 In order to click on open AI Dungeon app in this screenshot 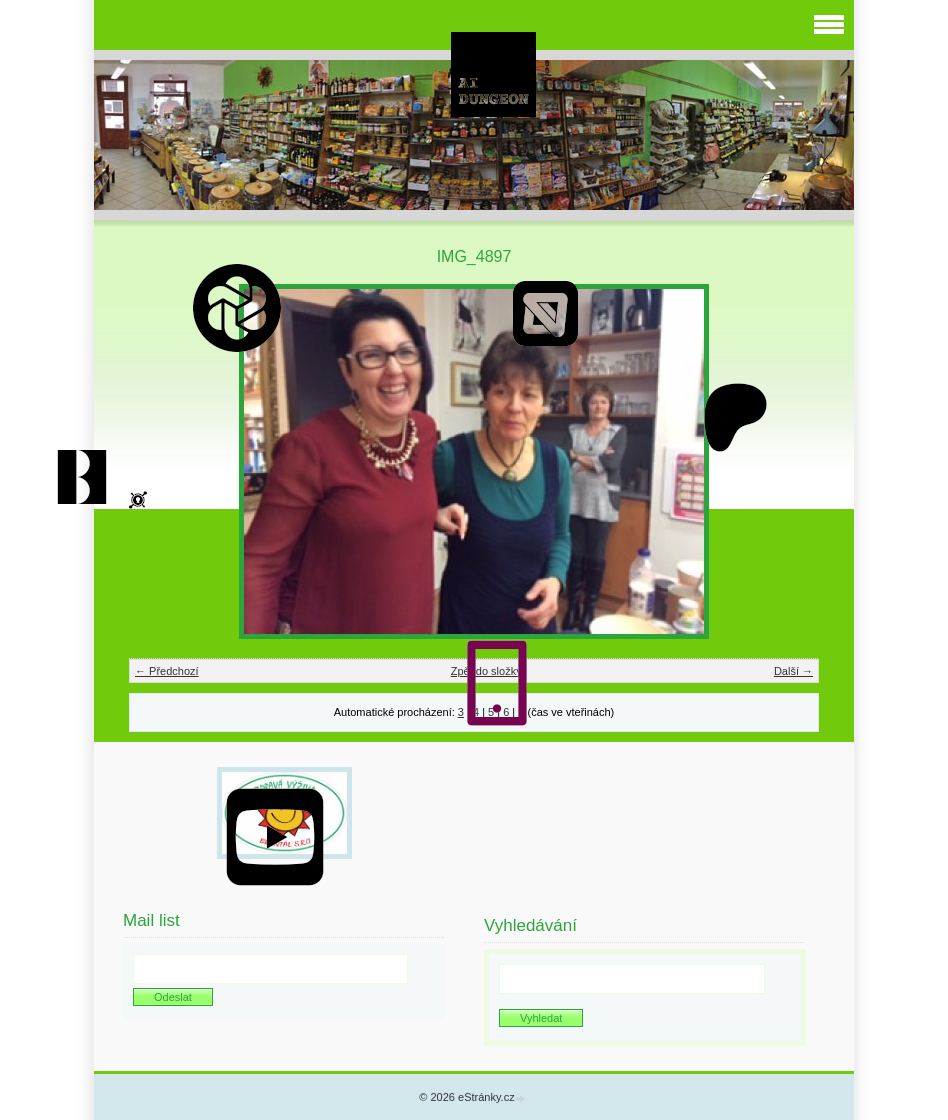, I will do `click(493, 74)`.